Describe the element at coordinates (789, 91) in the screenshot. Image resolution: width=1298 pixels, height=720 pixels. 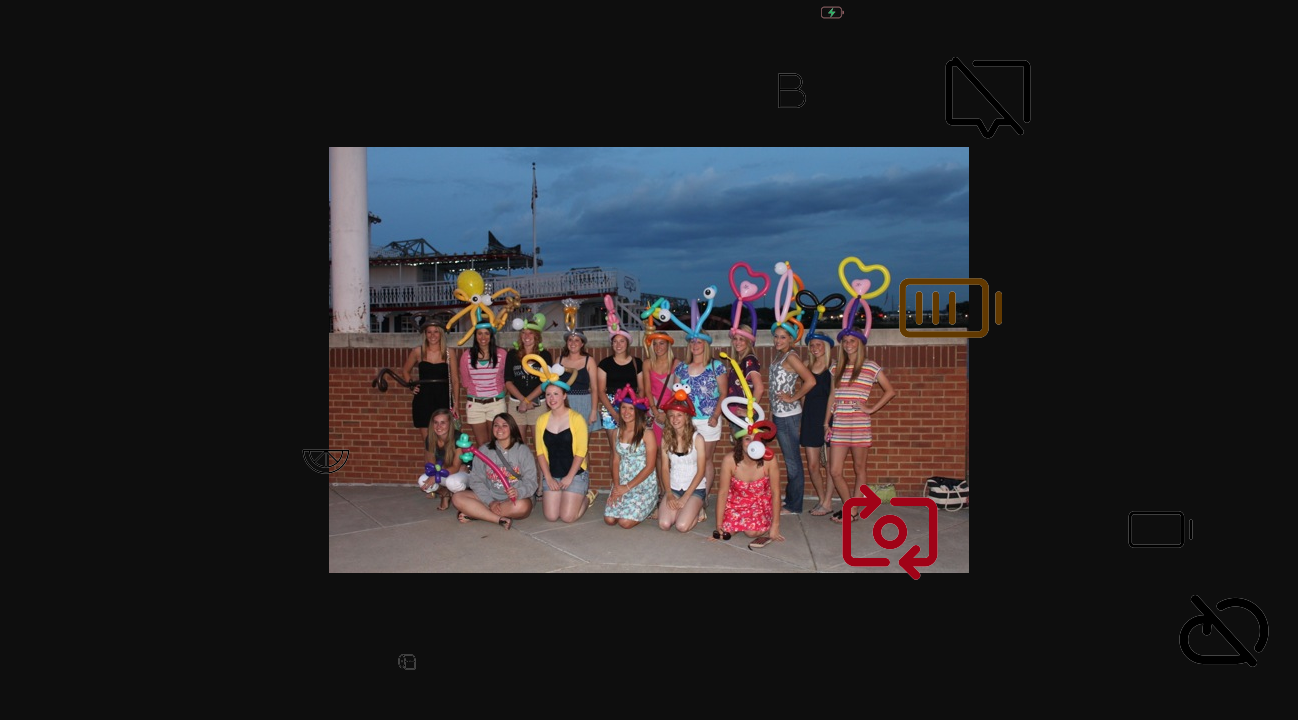
I see `apply bold formatting to selected text` at that location.